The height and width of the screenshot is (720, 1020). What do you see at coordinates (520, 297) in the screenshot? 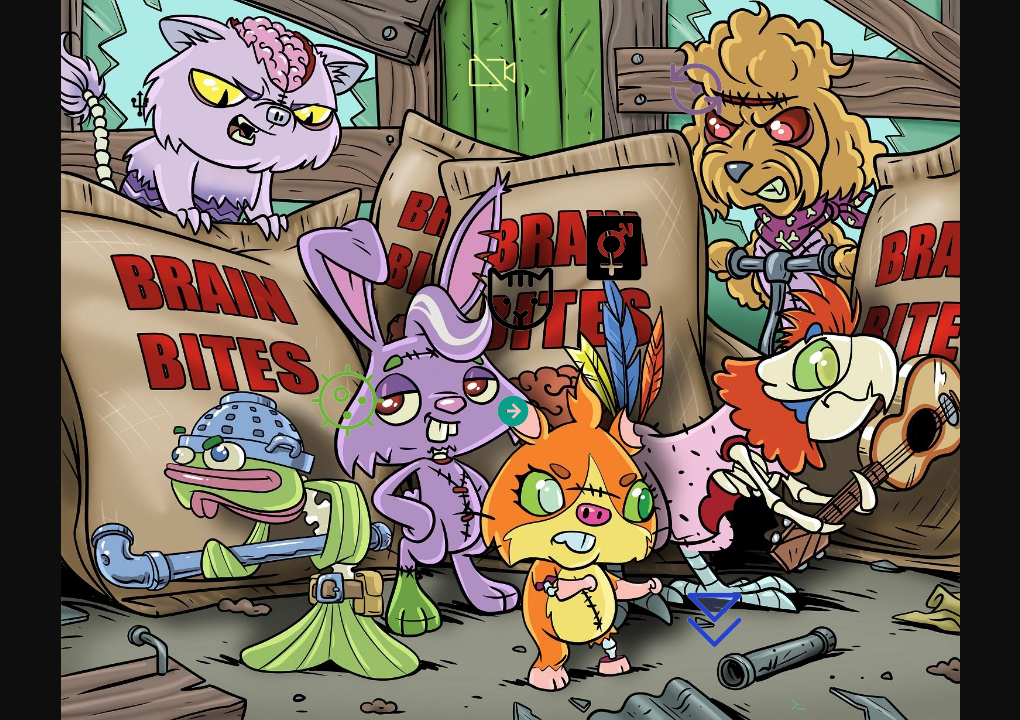
I see `view pet or animal-related content` at bounding box center [520, 297].